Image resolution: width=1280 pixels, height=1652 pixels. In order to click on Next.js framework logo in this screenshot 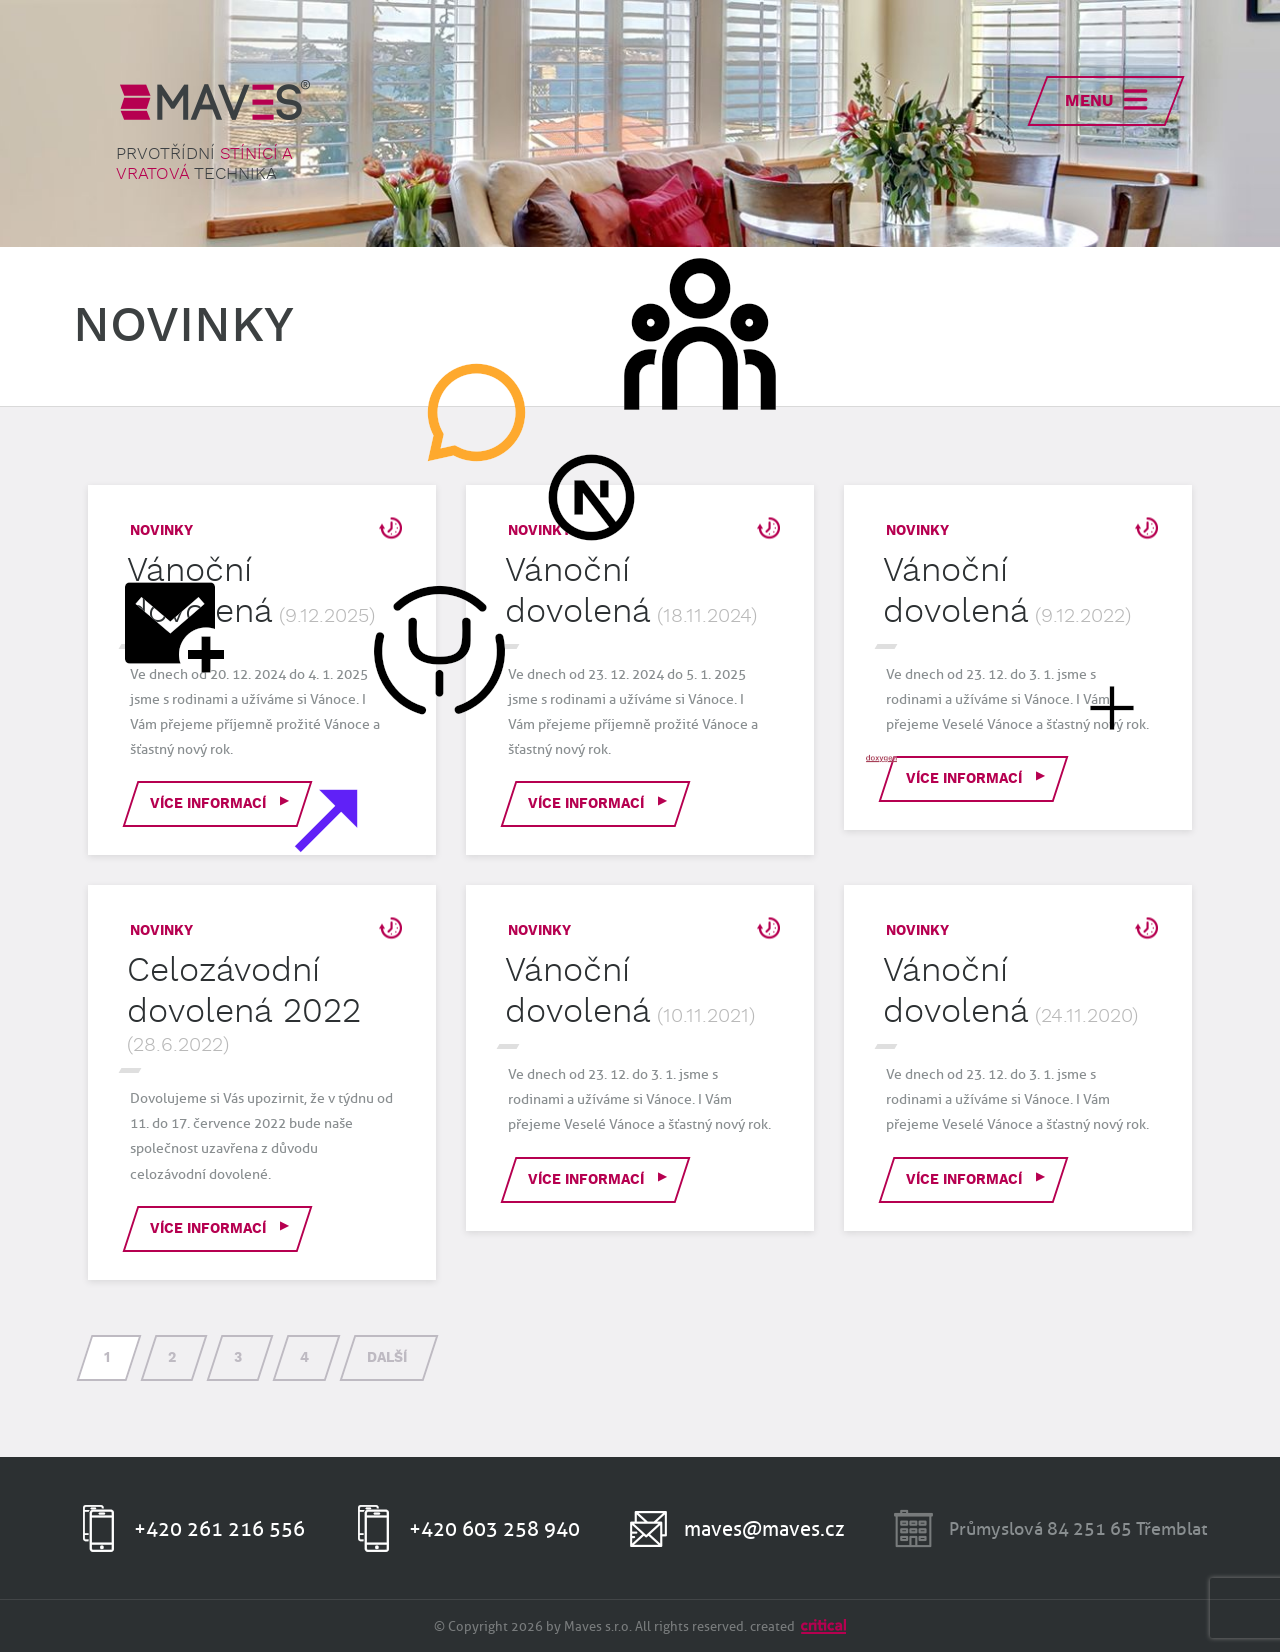, I will do `click(591, 497)`.